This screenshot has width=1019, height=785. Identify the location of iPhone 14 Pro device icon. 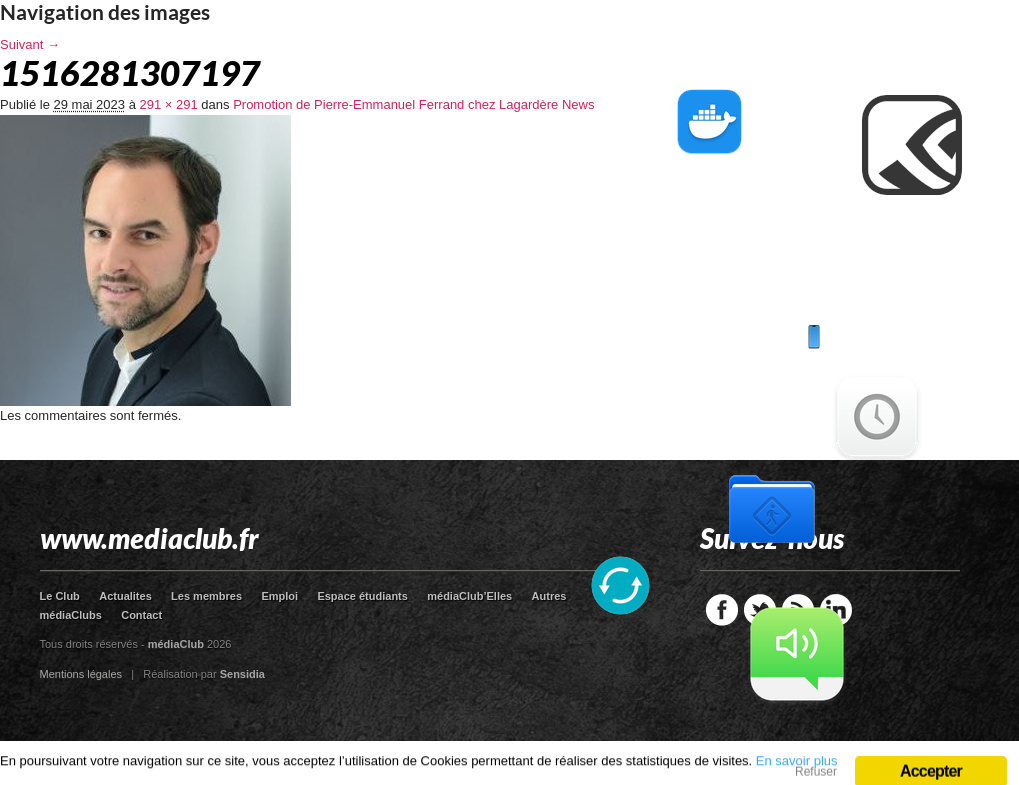
(814, 337).